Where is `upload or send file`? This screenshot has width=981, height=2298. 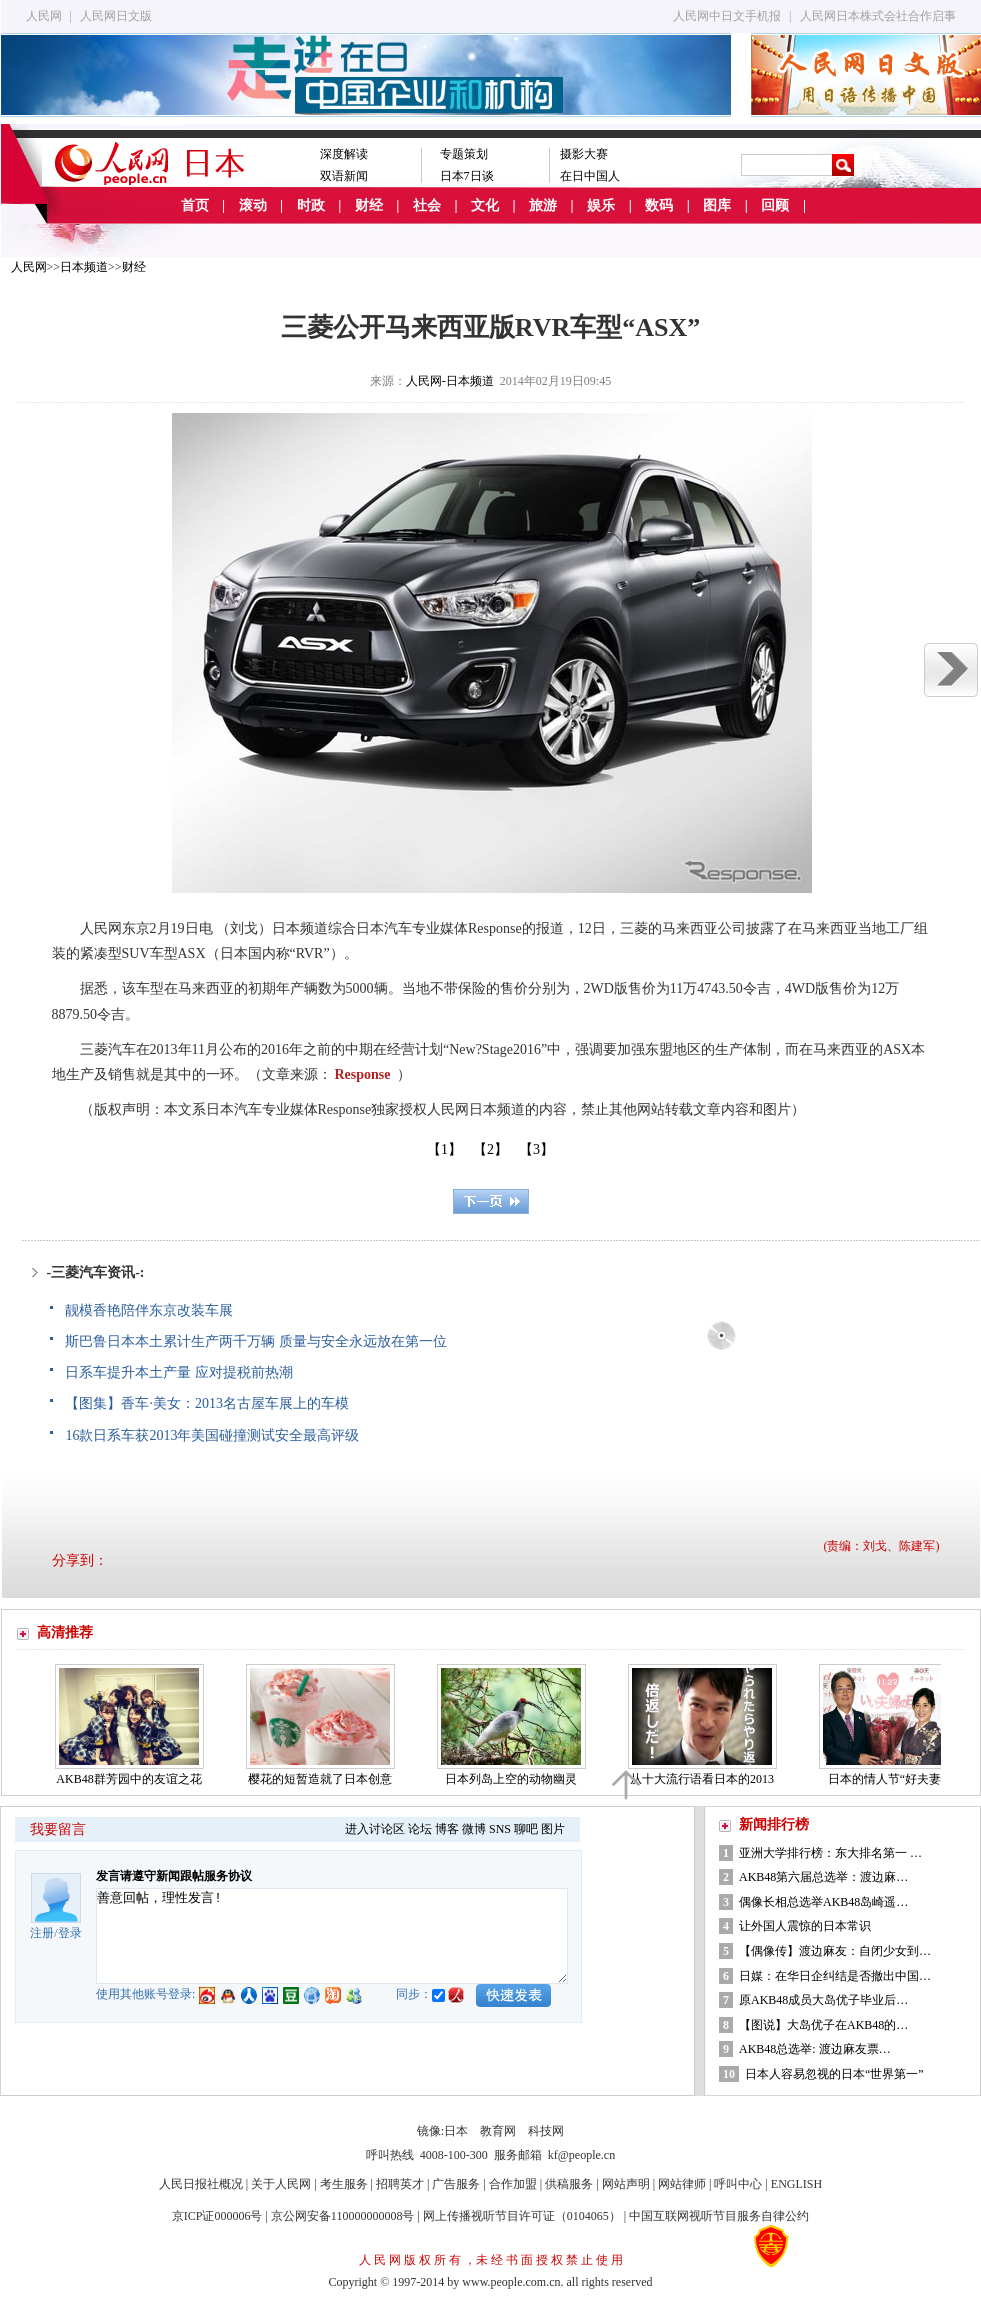
upload or send file is located at coordinates (626, 1785).